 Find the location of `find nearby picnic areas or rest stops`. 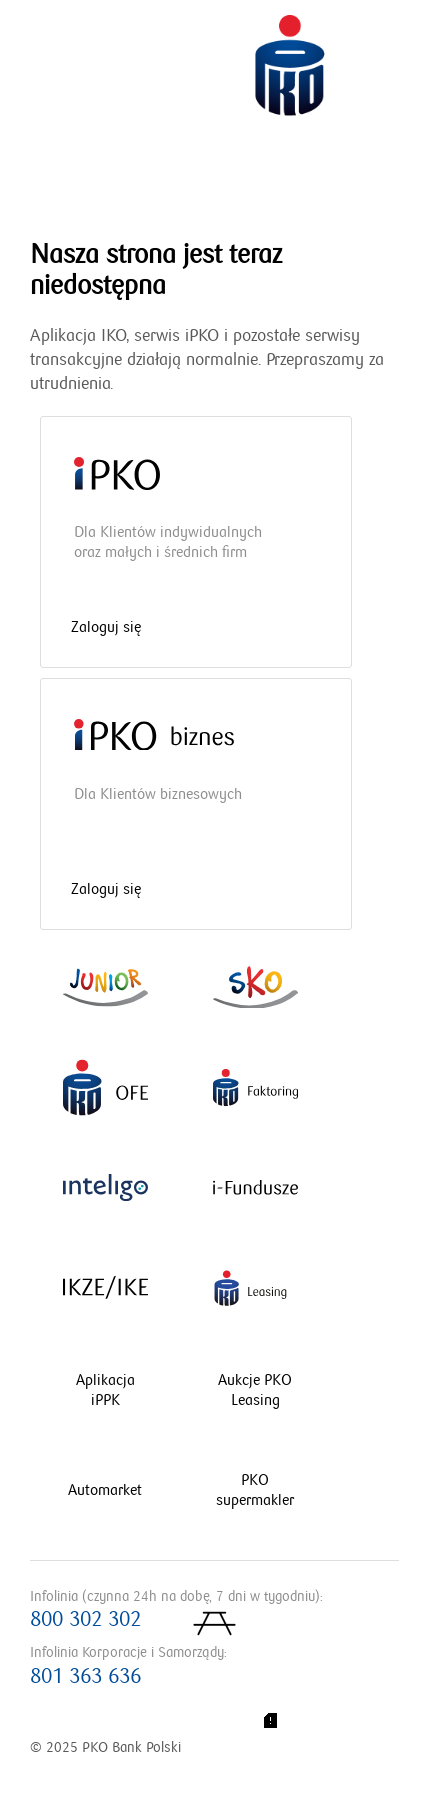

find nearby picnic areas or rest stops is located at coordinates (214, 1623).